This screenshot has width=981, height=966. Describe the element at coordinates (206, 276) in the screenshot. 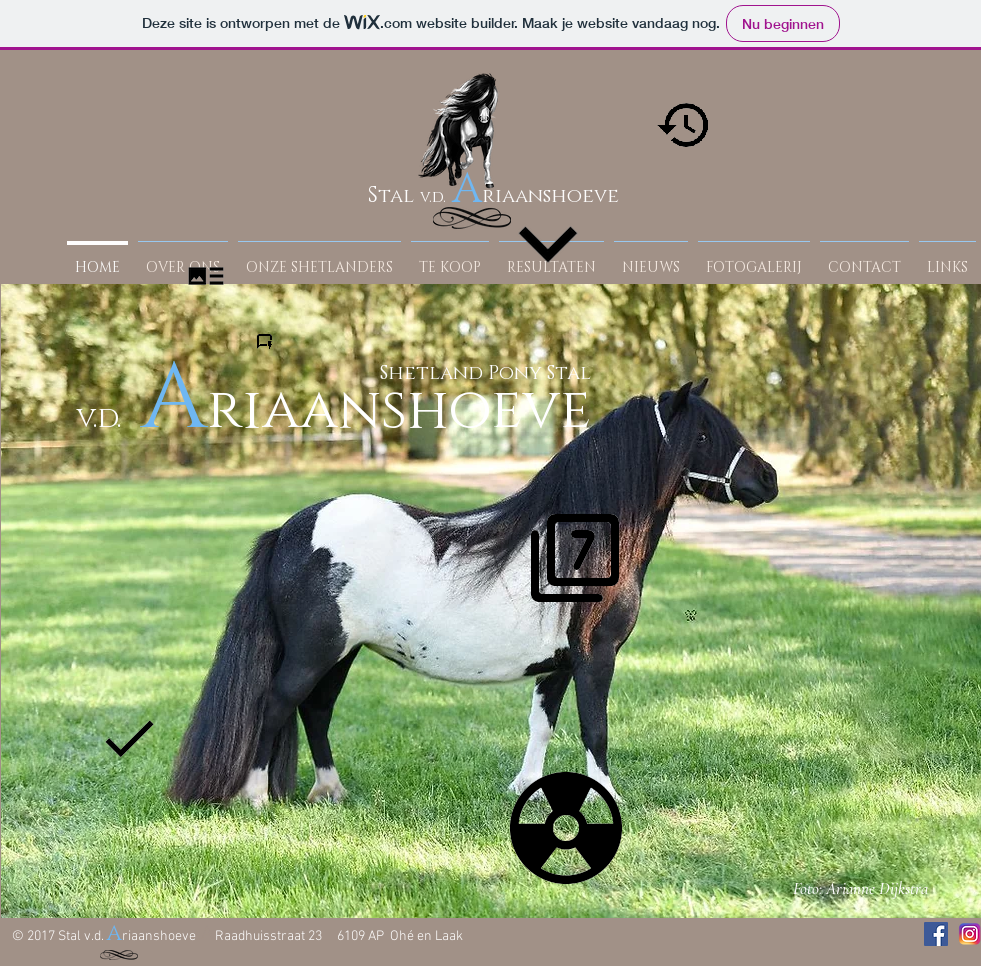

I see `view article or media with thumbnail preview` at that location.